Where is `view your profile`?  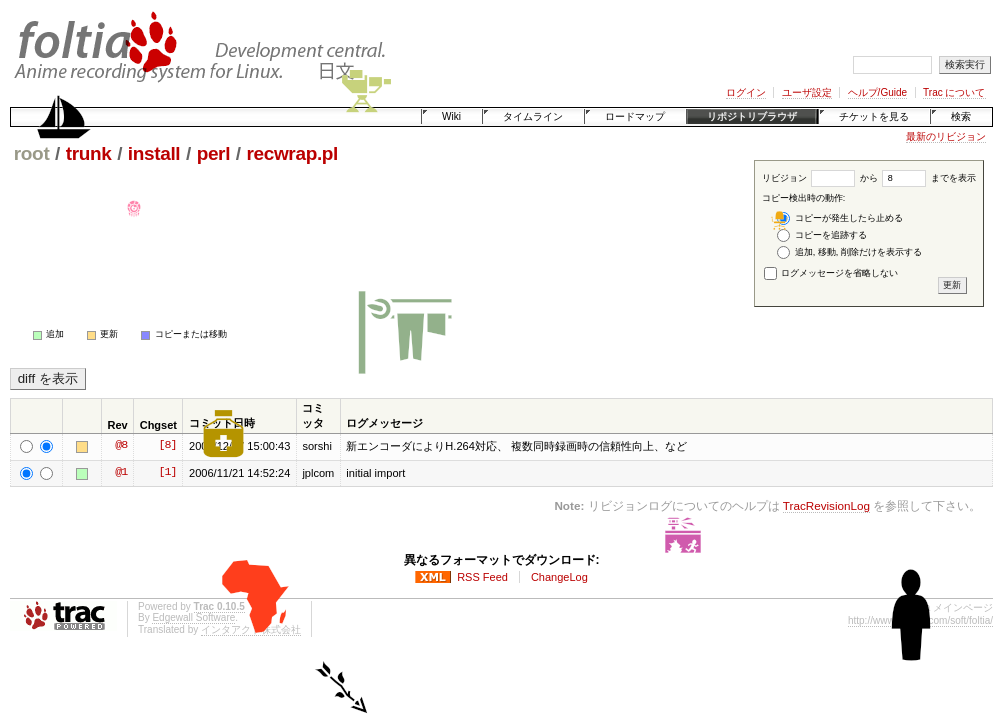 view your profile is located at coordinates (911, 615).